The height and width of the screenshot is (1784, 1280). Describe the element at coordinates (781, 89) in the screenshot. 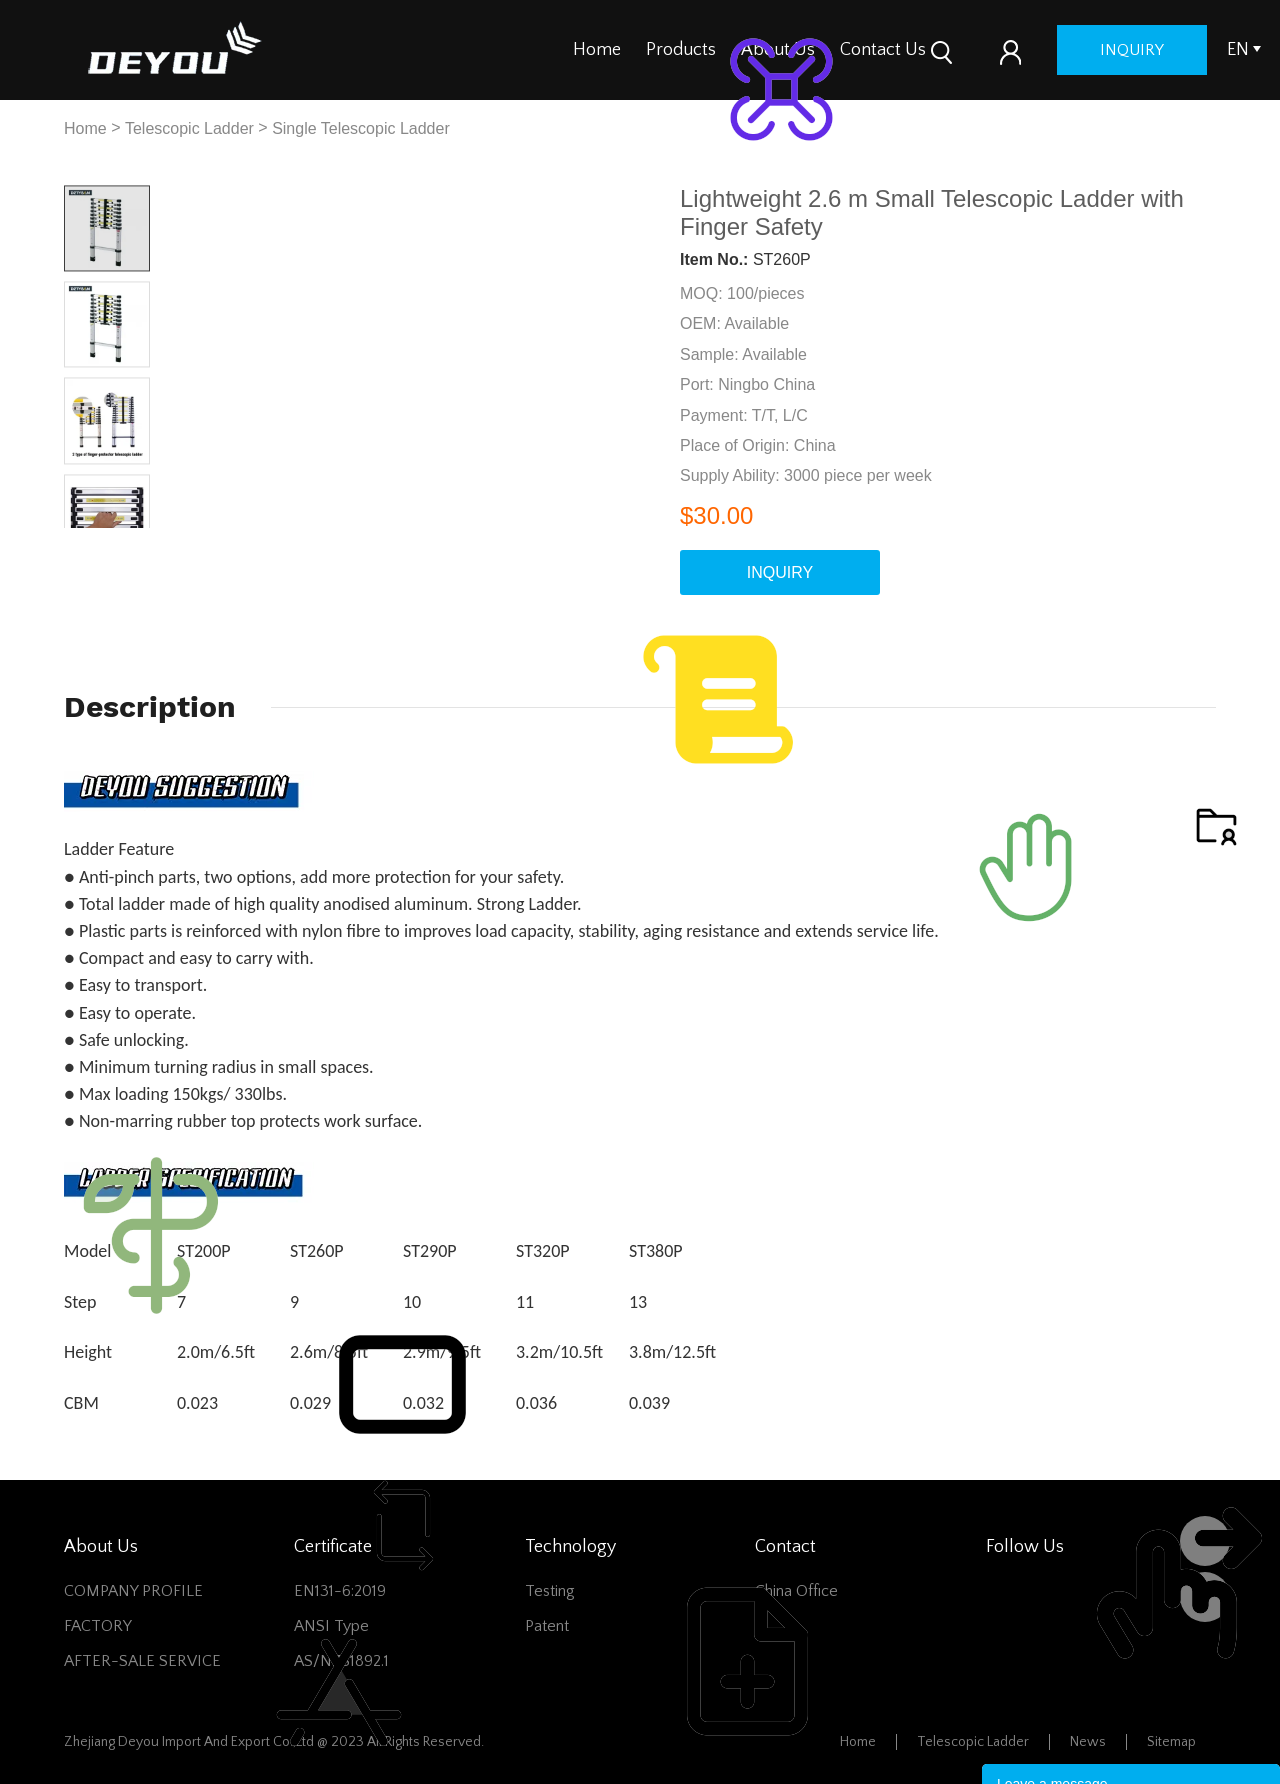

I see `access drone controls` at that location.